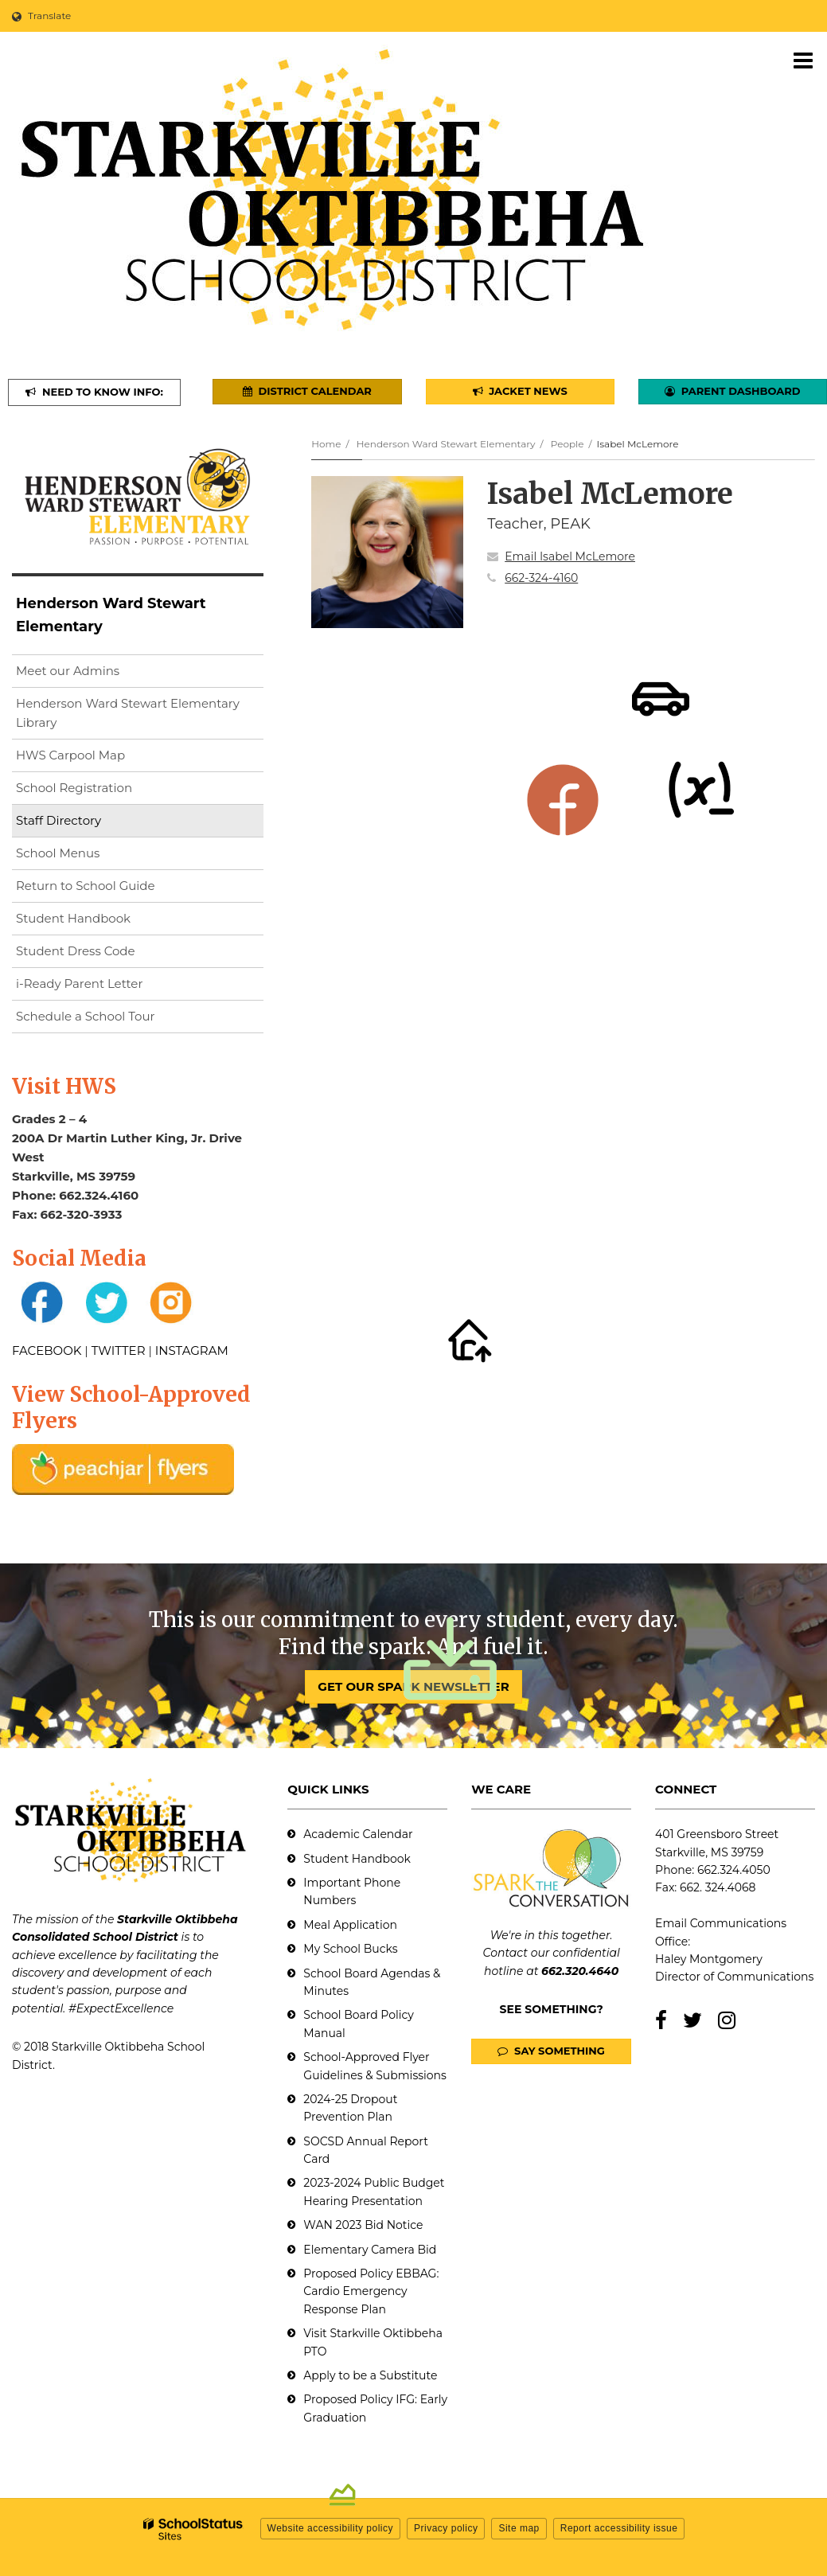 Image resolution: width=827 pixels, height=2576 pixels. What do you see at coordinates (450, 1663) in the screenshot?
I see `download a file to your device` at bounding box center [450, 1663].